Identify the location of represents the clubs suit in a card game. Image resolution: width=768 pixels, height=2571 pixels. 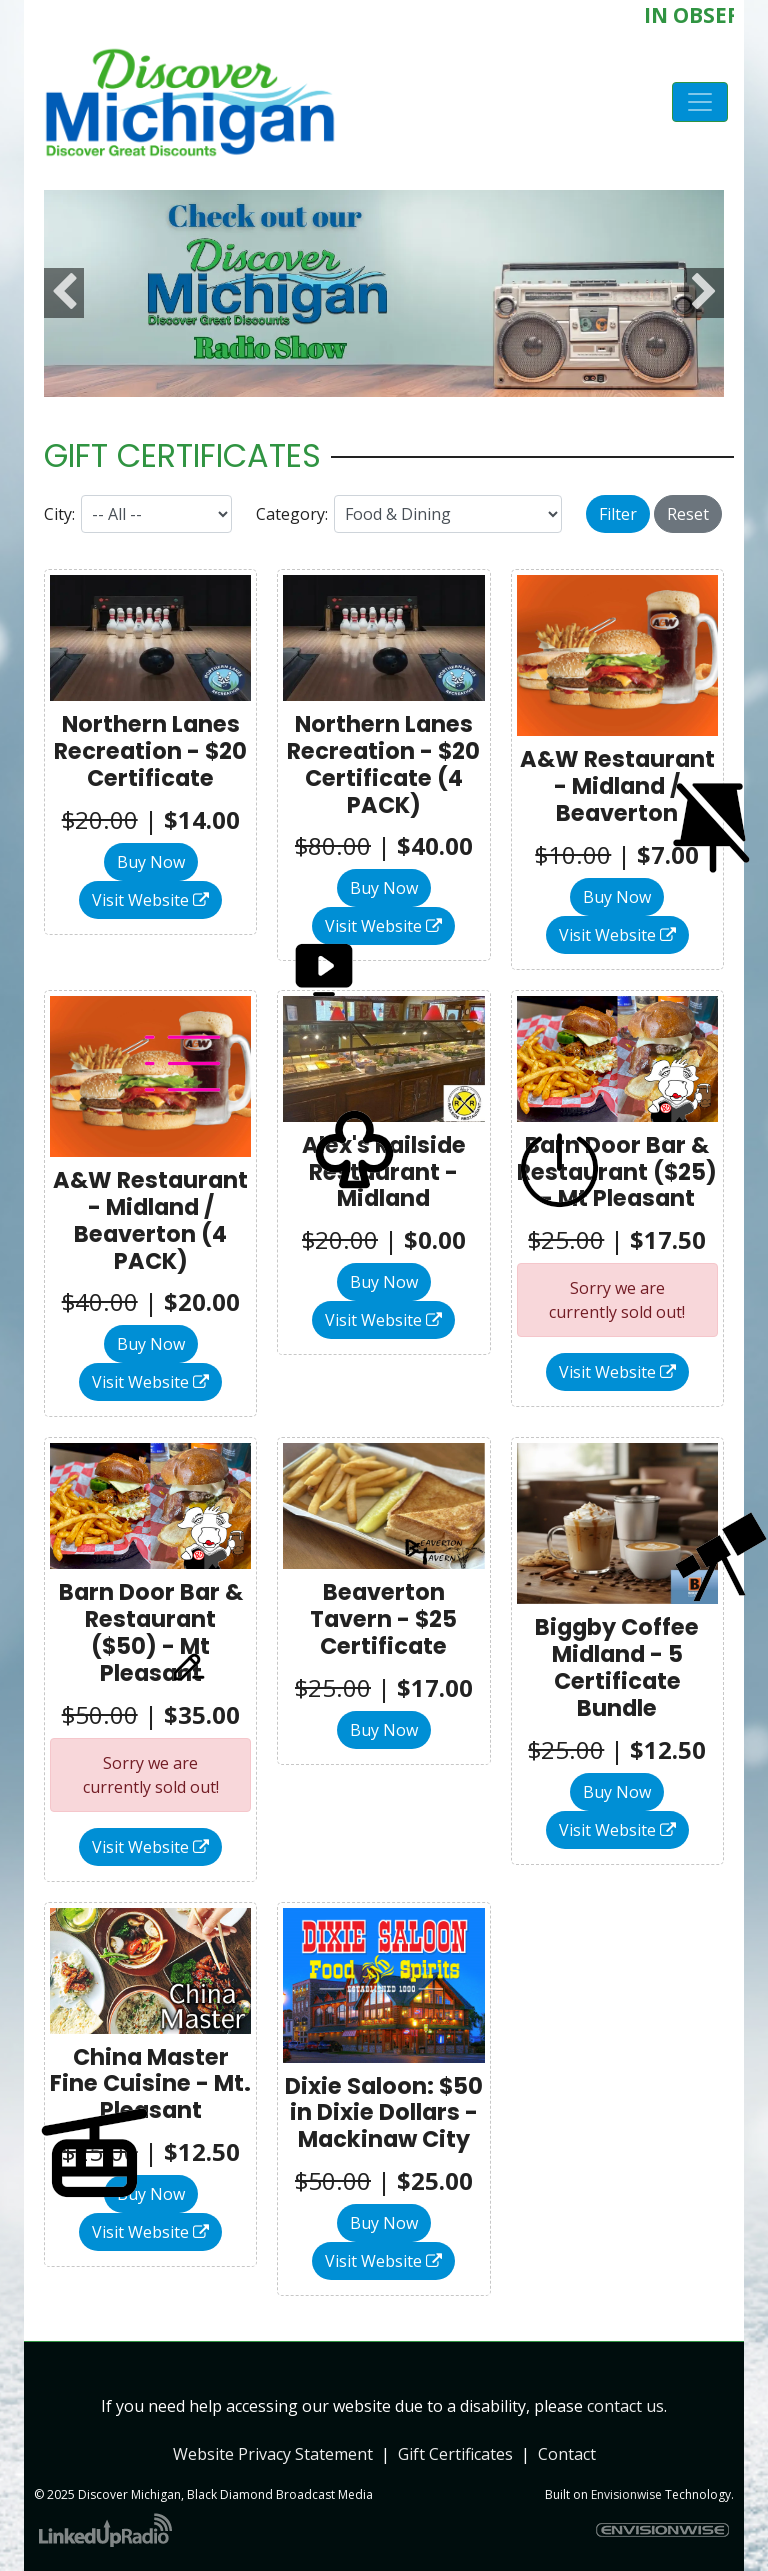
(354, 1149).